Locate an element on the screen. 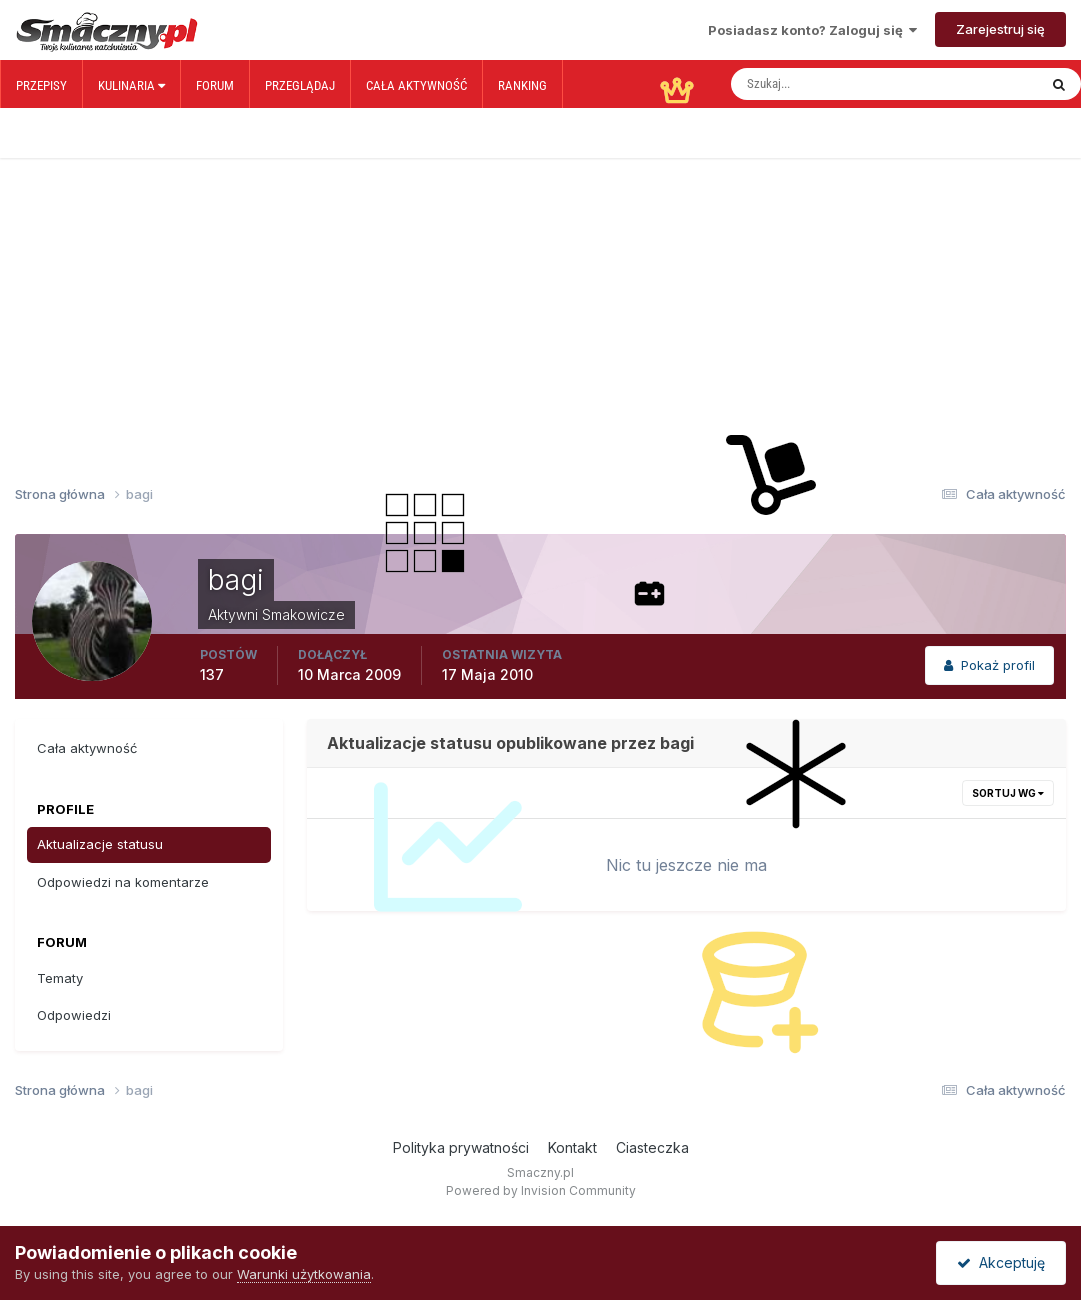 The height and width of the screenshot is (1300, 1081). add a new diabolo or juggling item is located at coordinates (754, 989).